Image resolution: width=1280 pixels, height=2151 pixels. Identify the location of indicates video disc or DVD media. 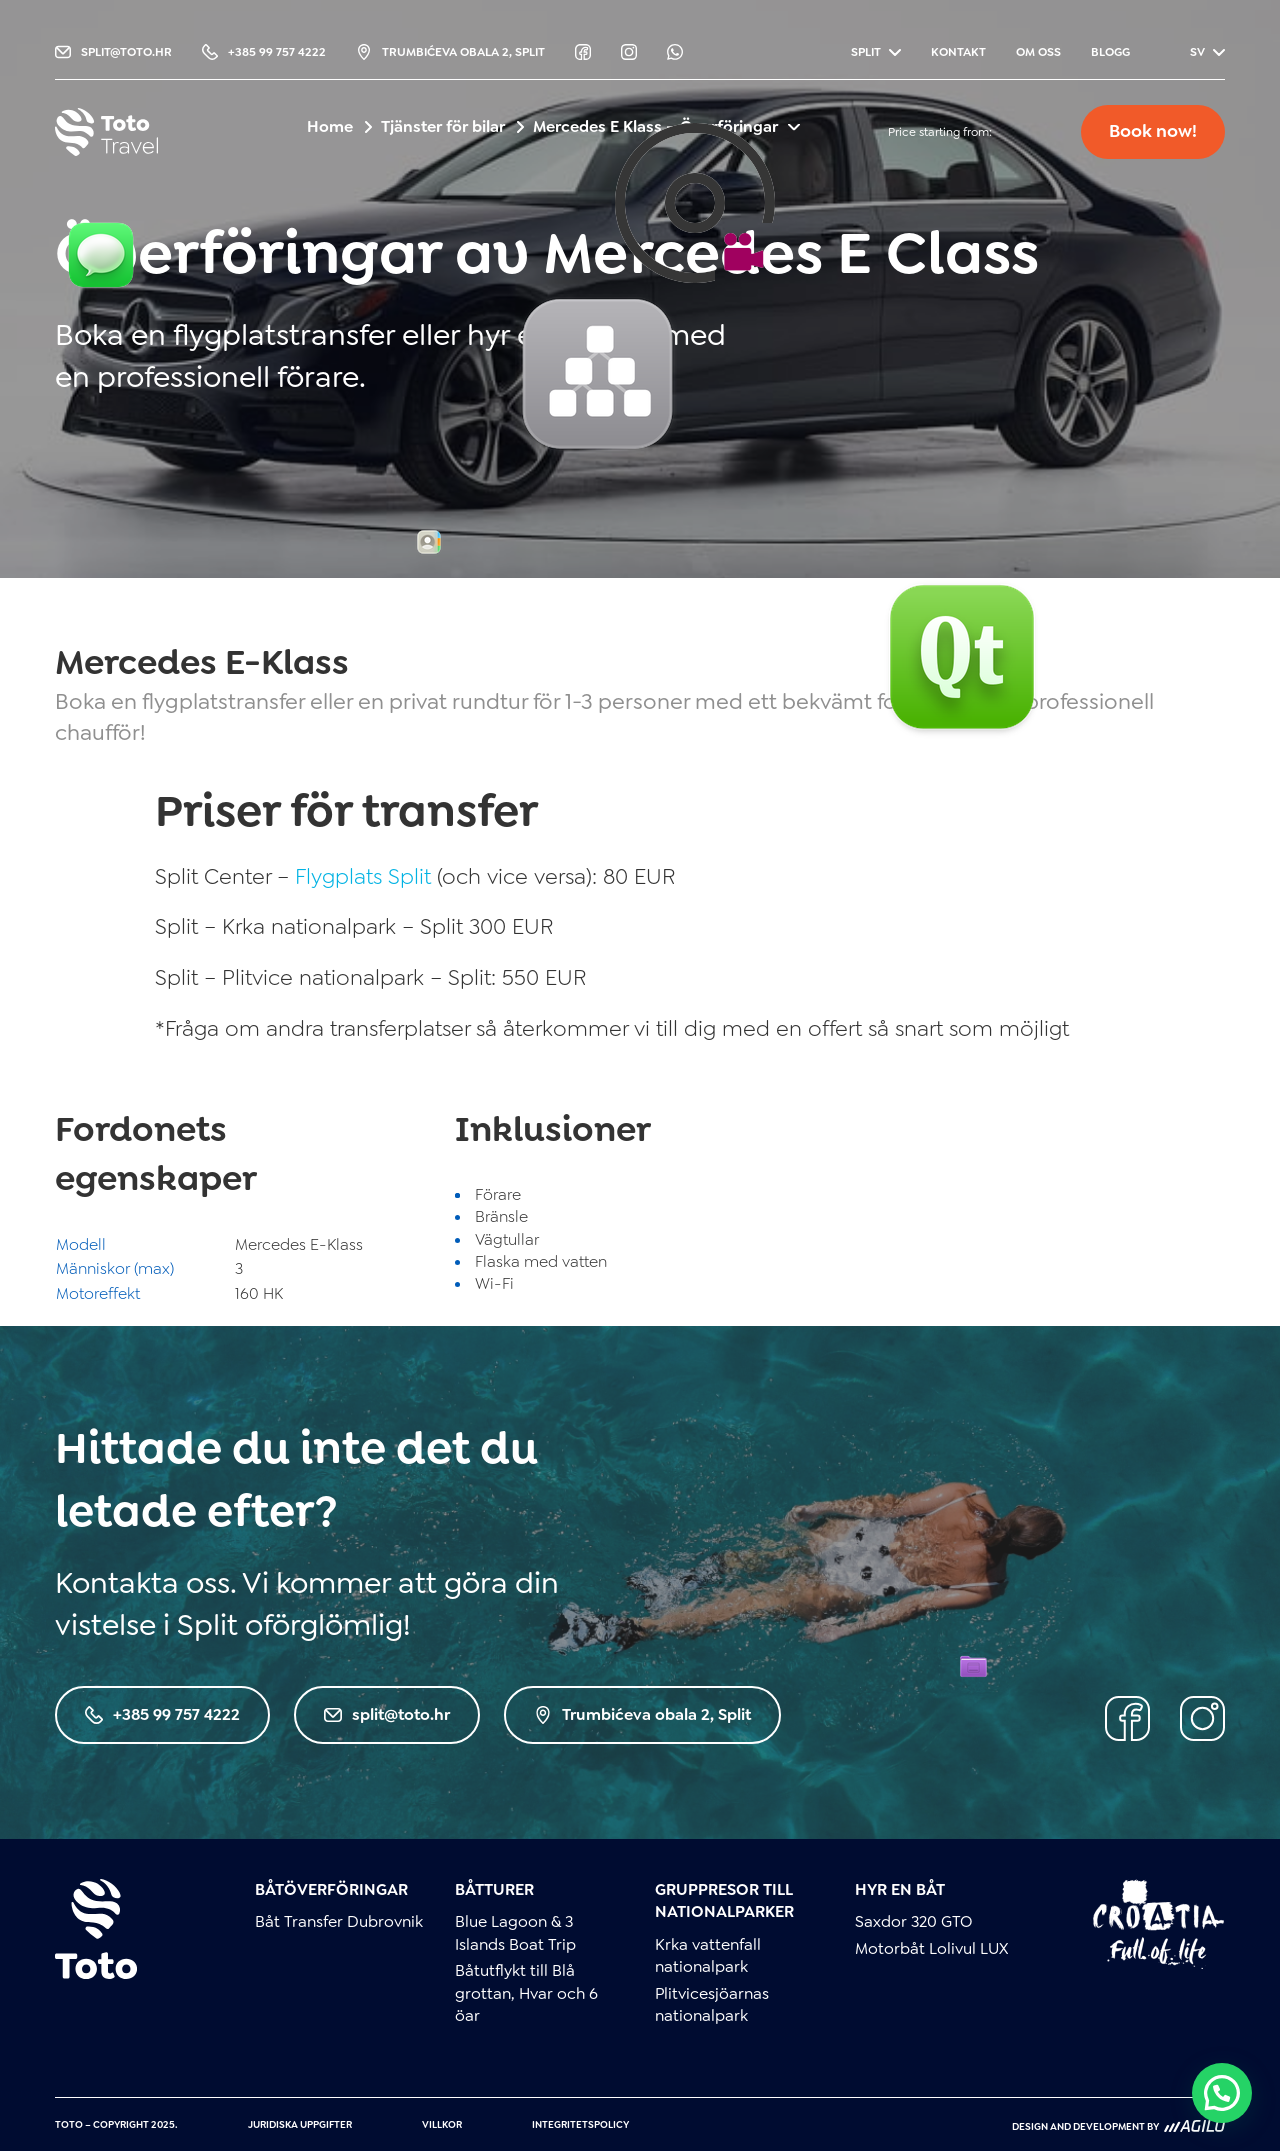
(695, 203).